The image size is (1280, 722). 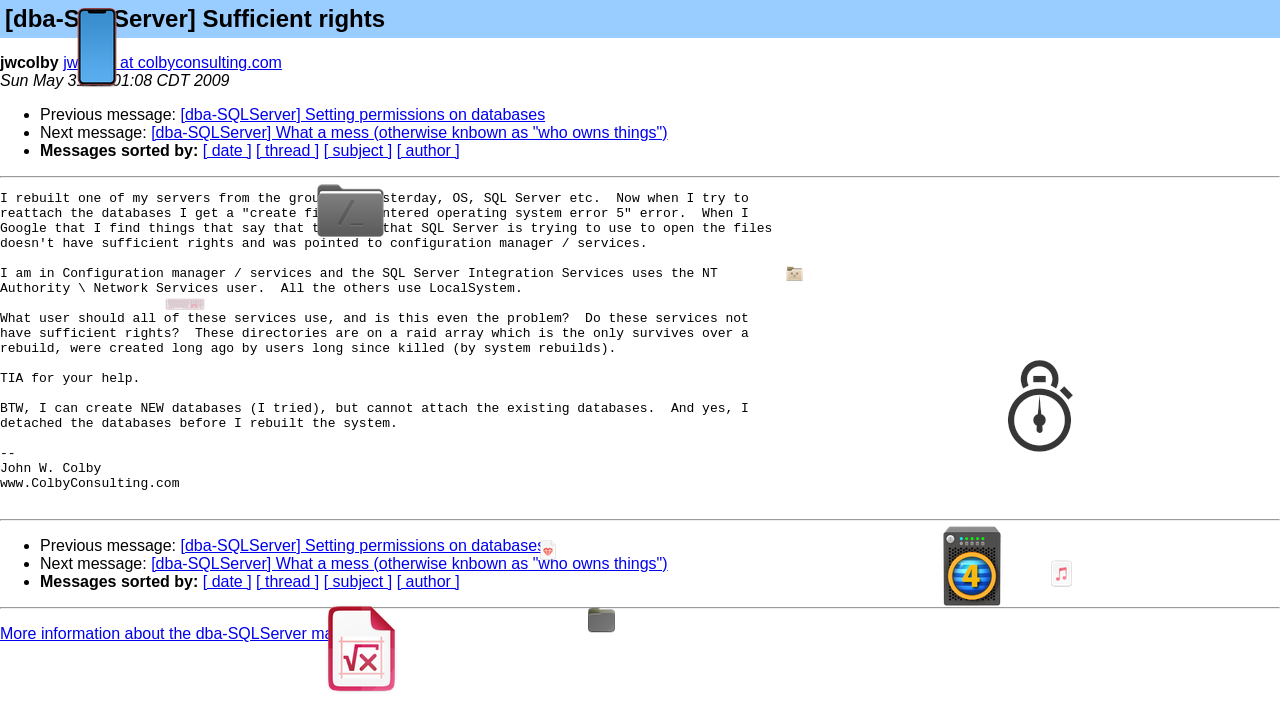 I want to click on open system profiler to analyze performance, so click(x=1039, y=407).